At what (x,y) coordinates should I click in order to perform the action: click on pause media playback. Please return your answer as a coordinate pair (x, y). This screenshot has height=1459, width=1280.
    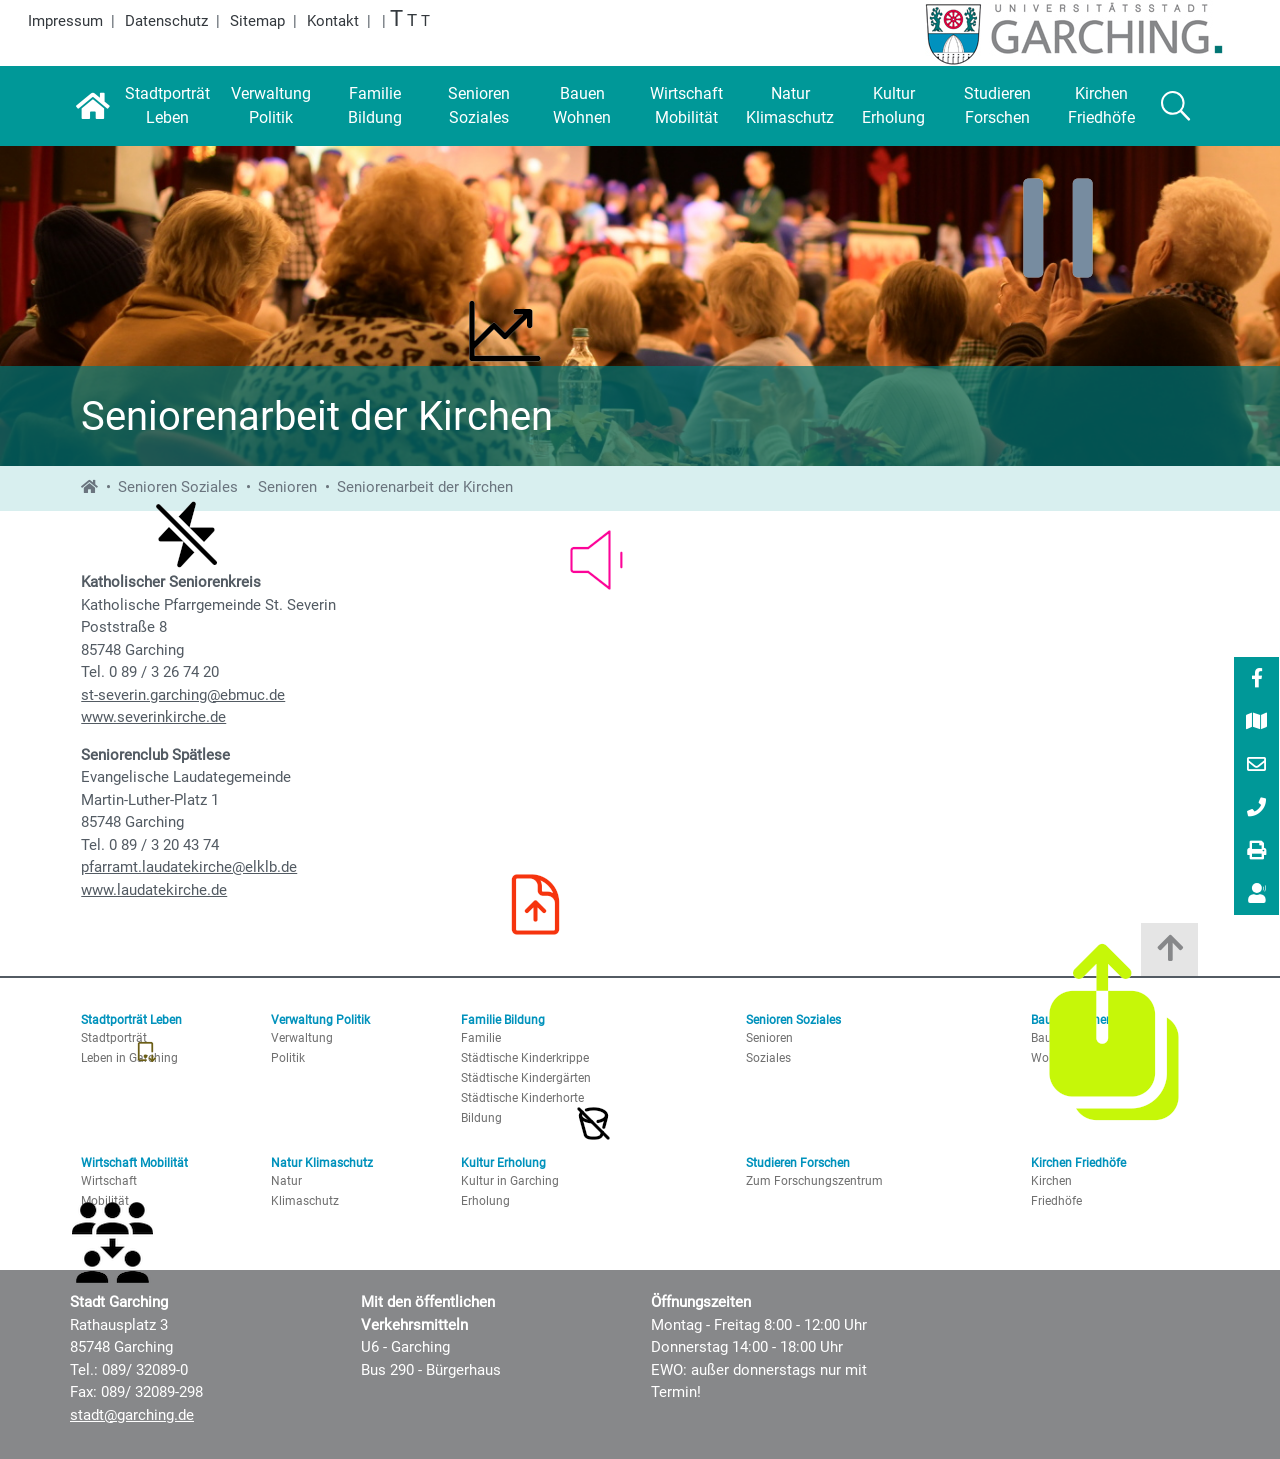
    Looking at the image, I should click on (1058, 228).